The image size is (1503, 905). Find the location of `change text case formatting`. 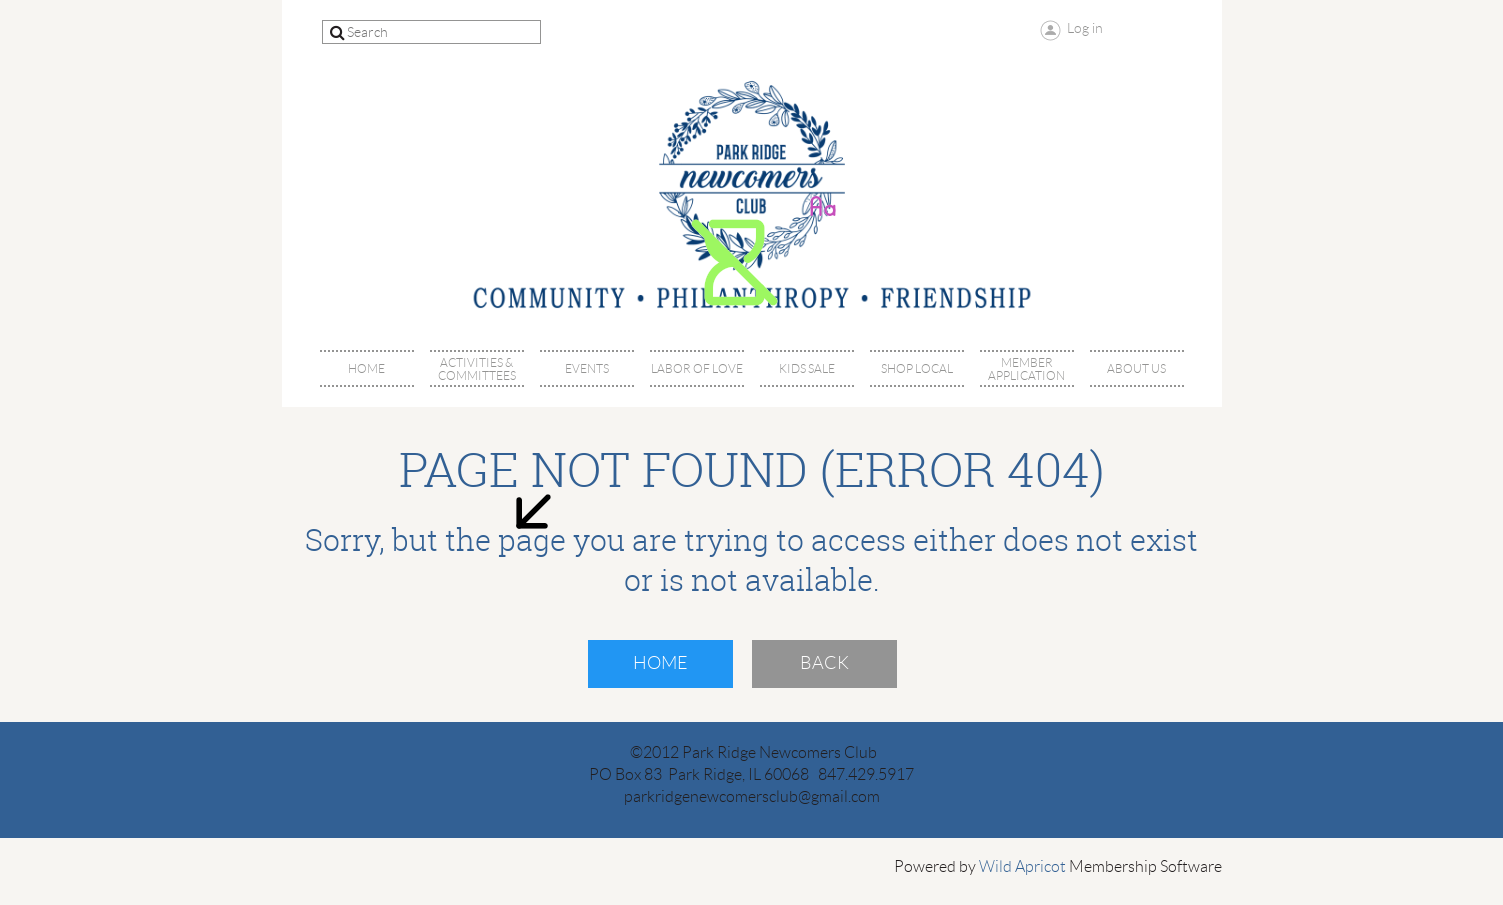

change text case formatting is located at coordinates (823, 206).